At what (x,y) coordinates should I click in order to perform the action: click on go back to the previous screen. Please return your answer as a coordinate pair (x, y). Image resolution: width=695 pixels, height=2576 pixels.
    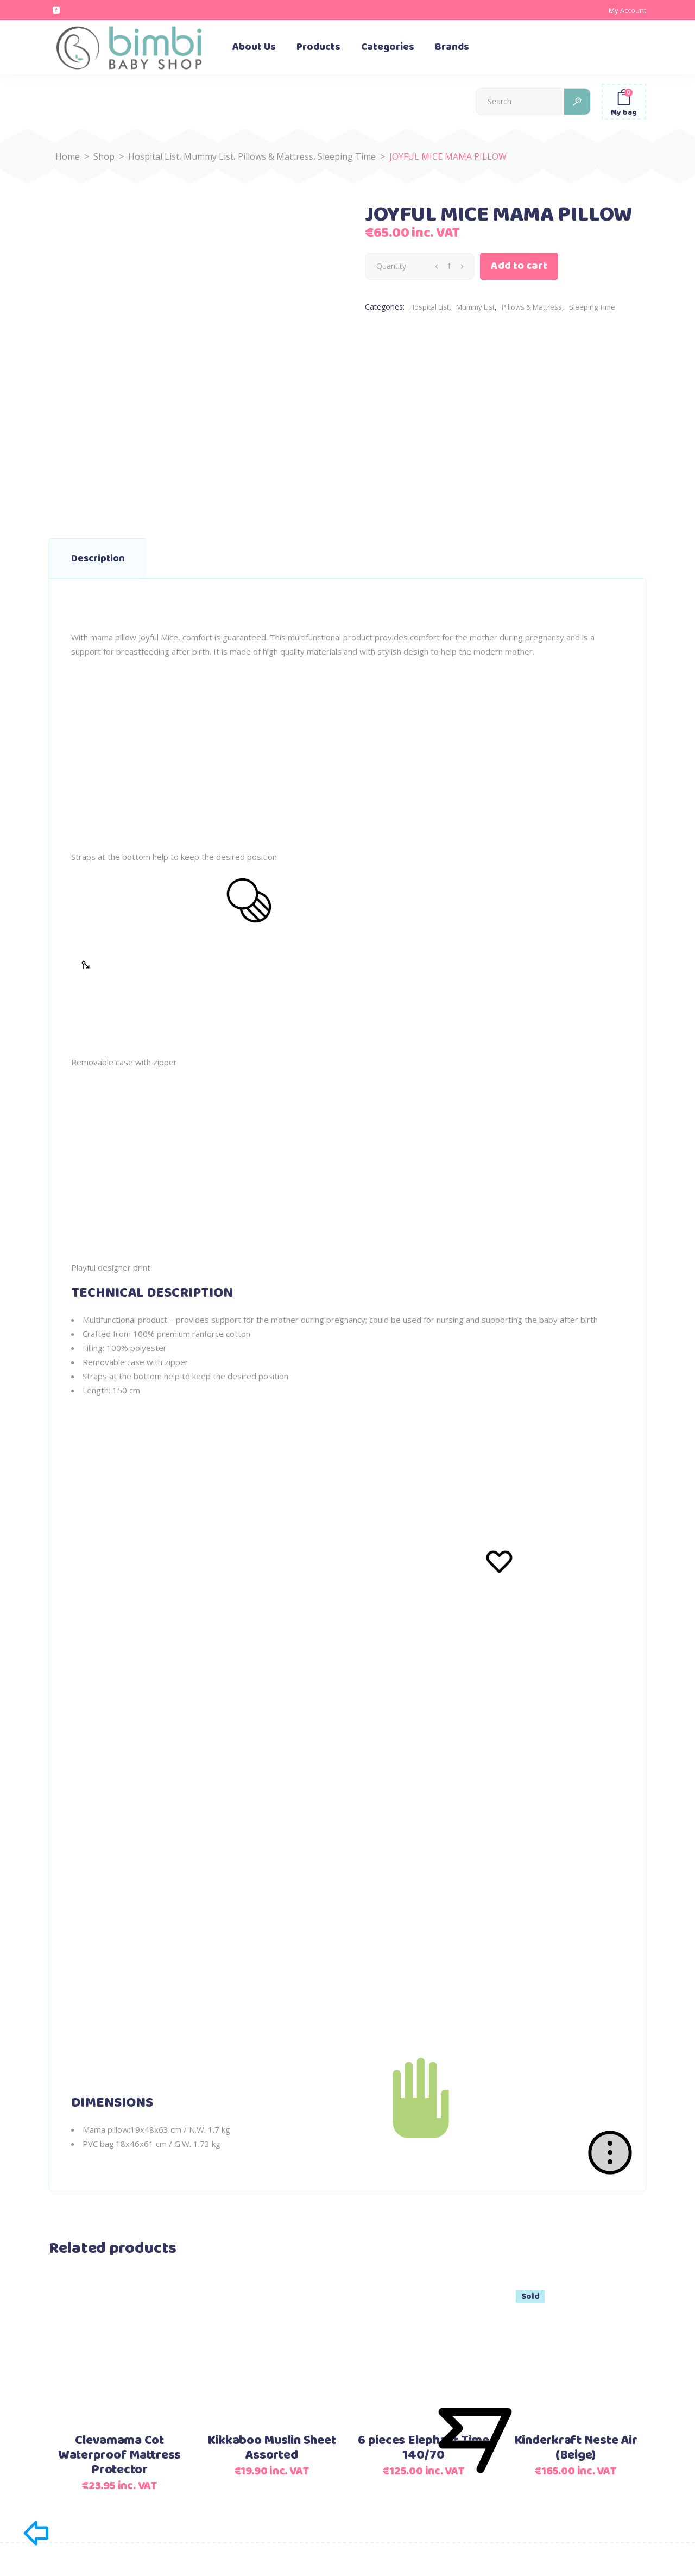
    Looking at the image, I should click on (37, 2533).